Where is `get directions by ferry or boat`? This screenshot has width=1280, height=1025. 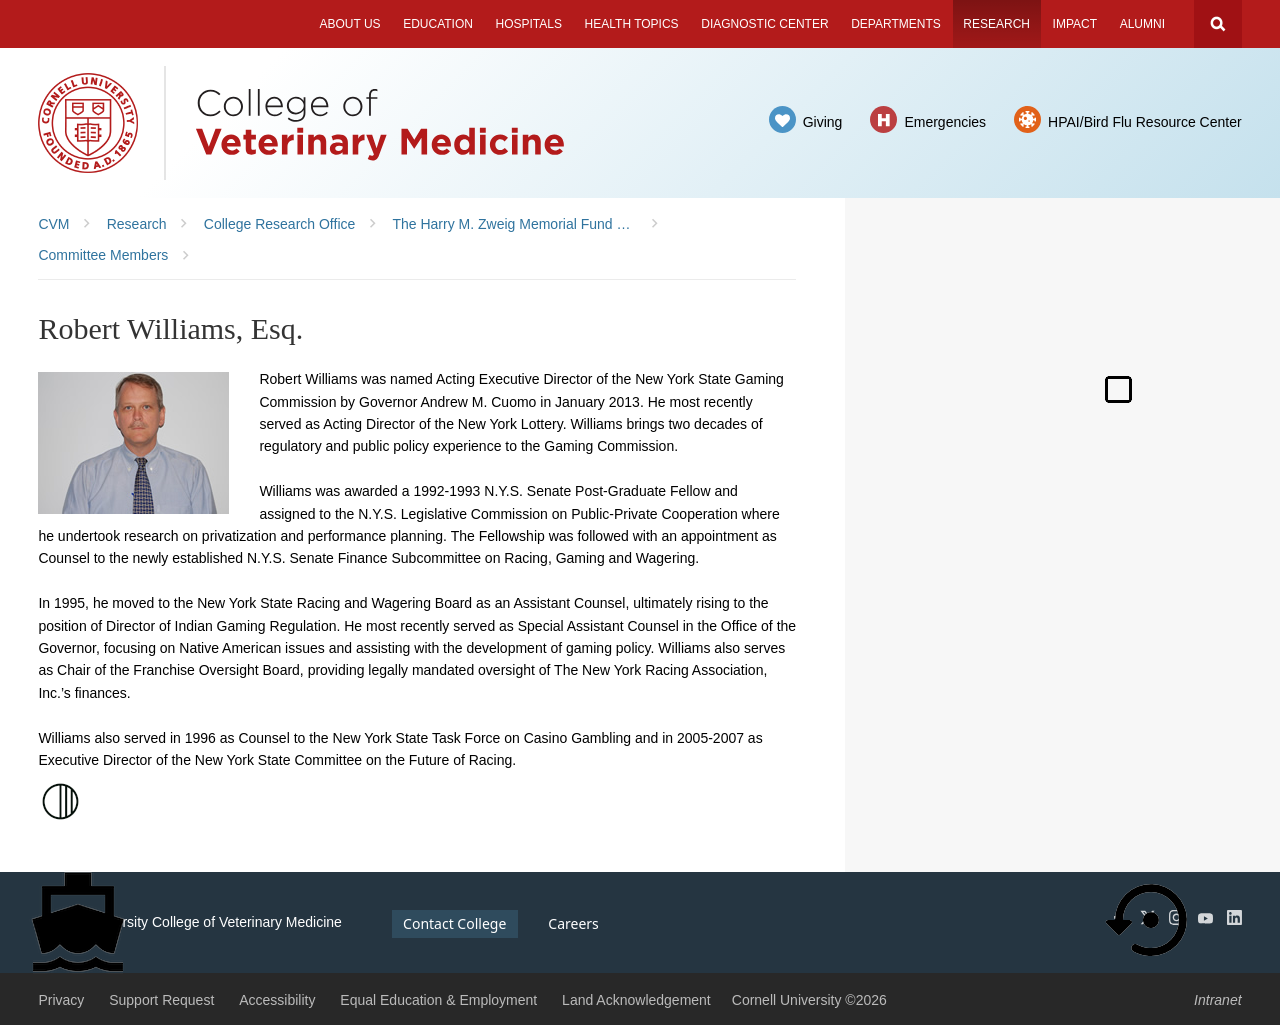 get directions by ferry or boat is located at coordinates (78, 922).